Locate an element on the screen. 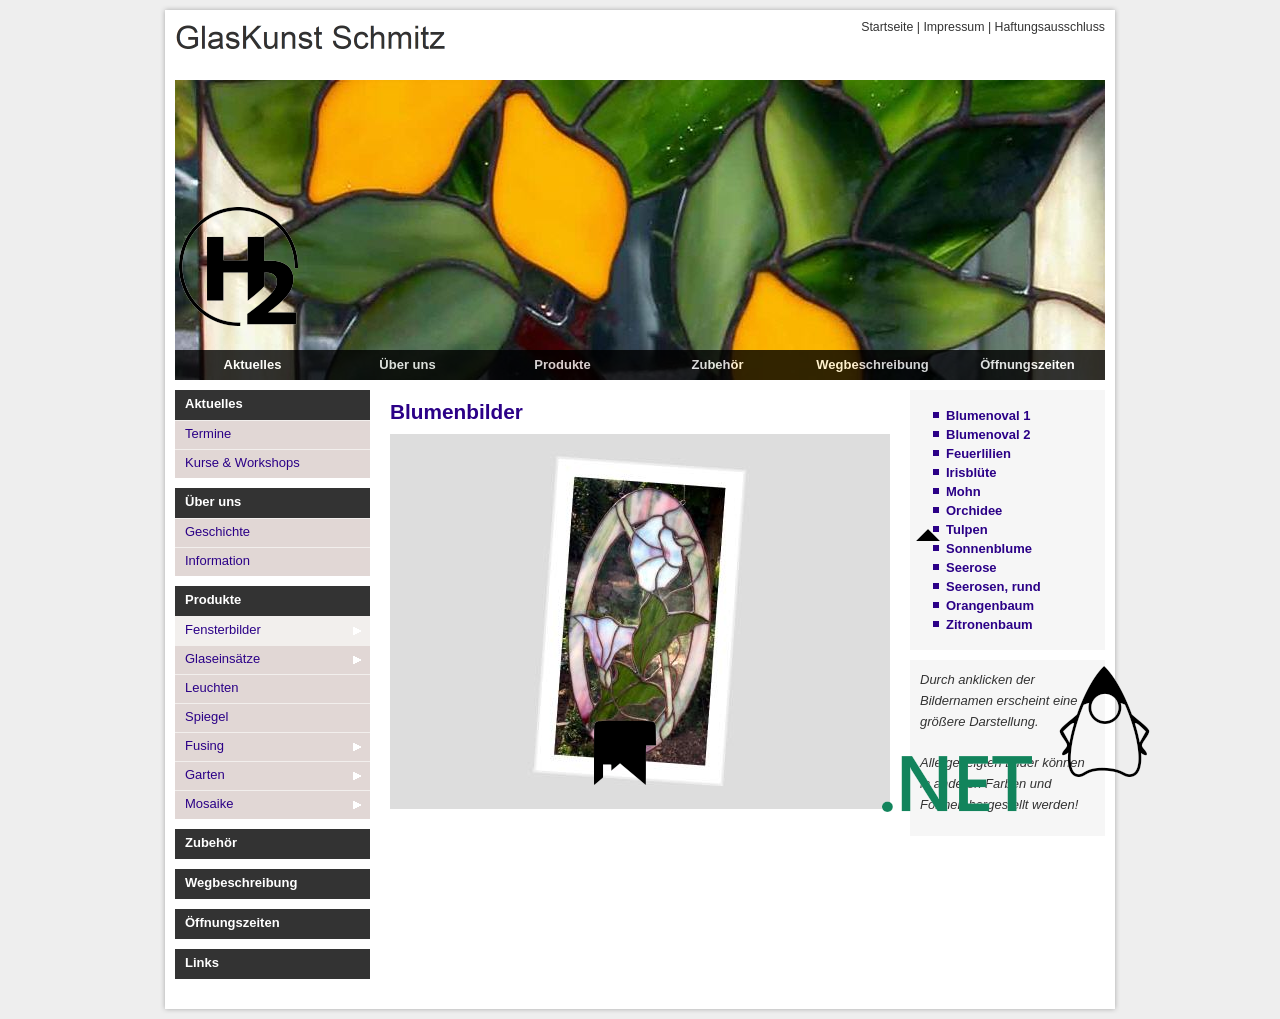 The height and width of the screenshot is (1019, 1280). indicates a .NET framework project or application is located at coordinates (957, 784).